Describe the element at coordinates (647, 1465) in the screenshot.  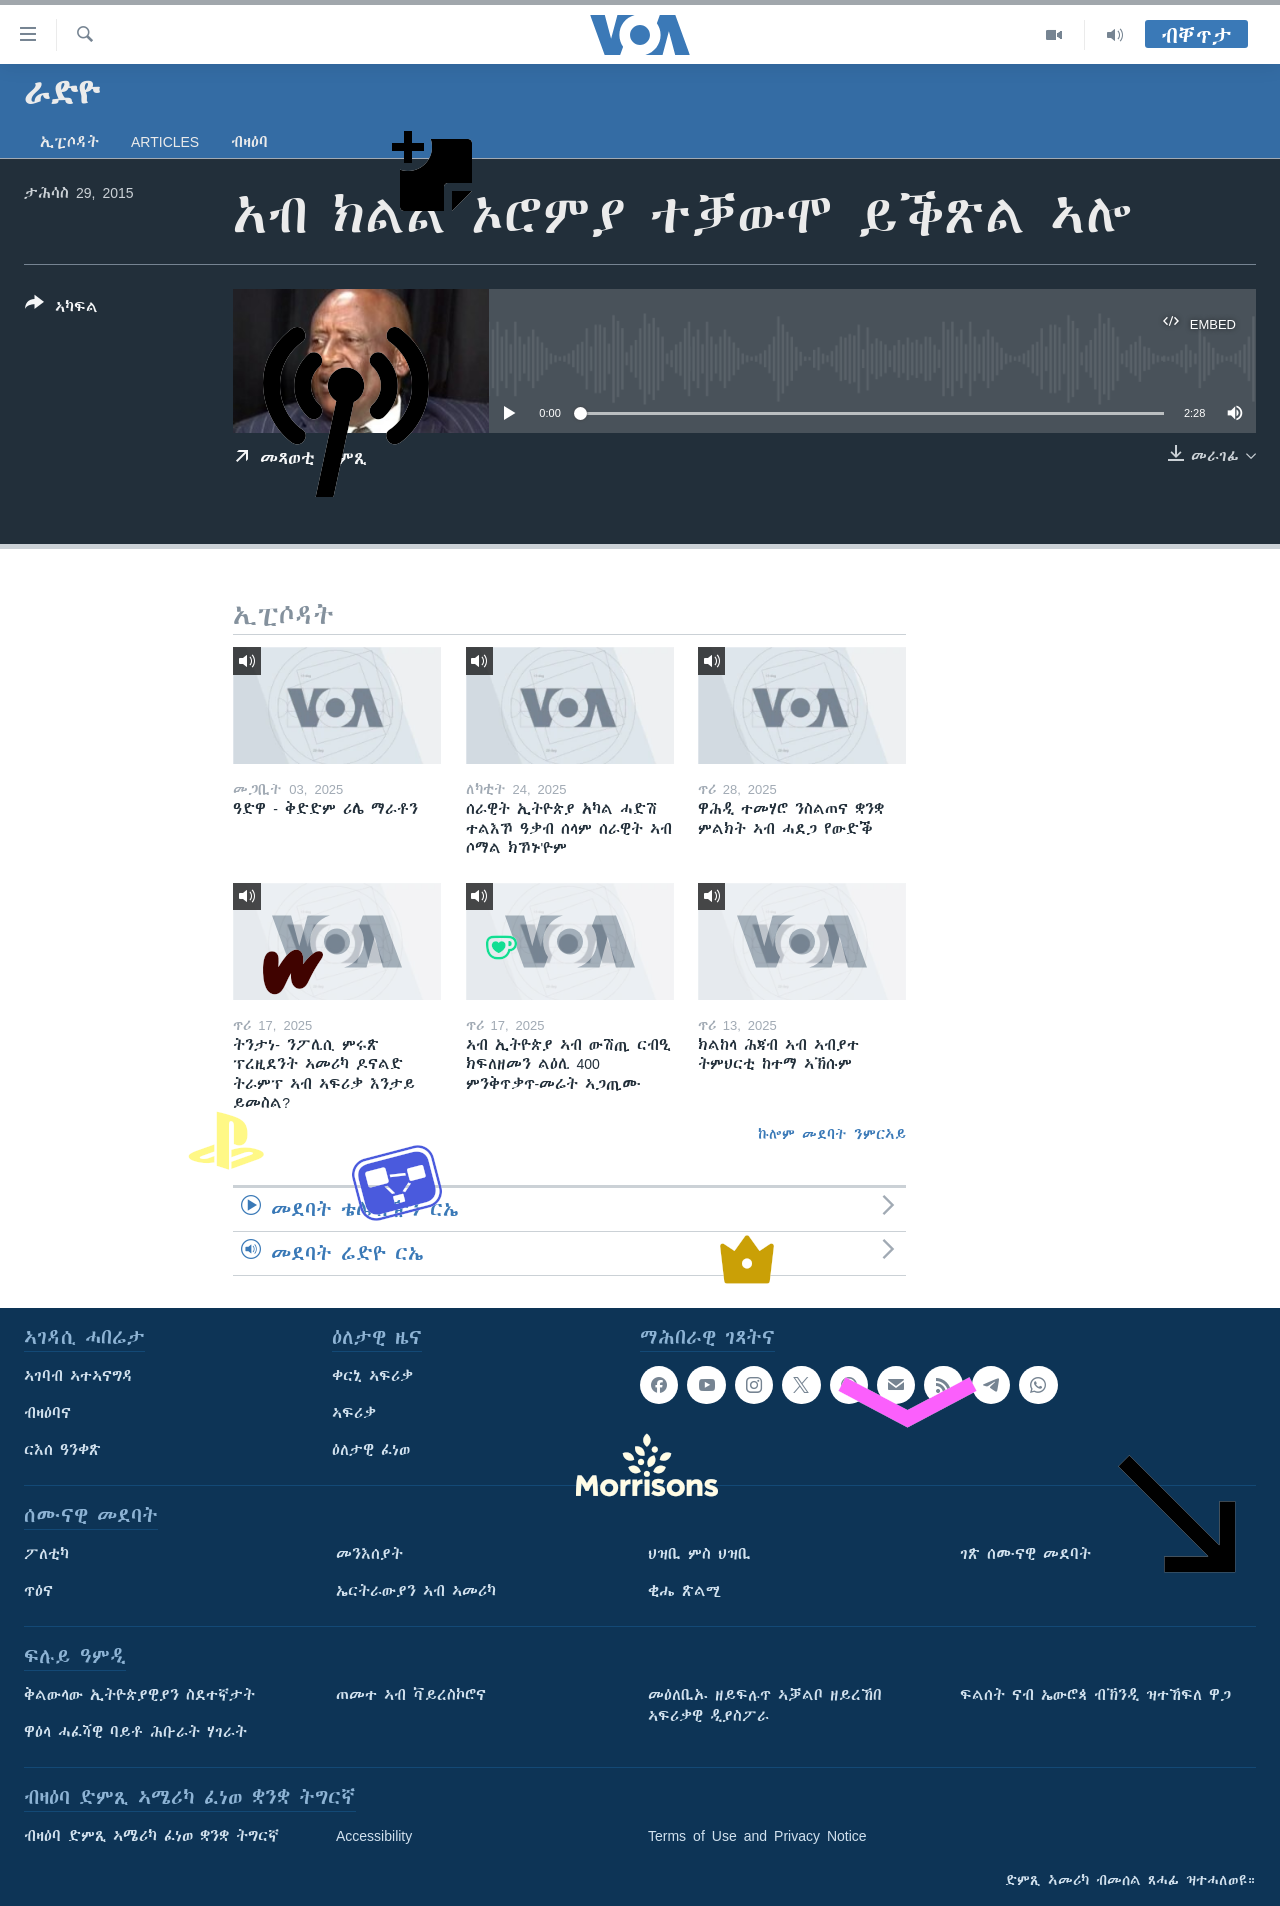
I see `morrisons supermarket app or website` at that location.